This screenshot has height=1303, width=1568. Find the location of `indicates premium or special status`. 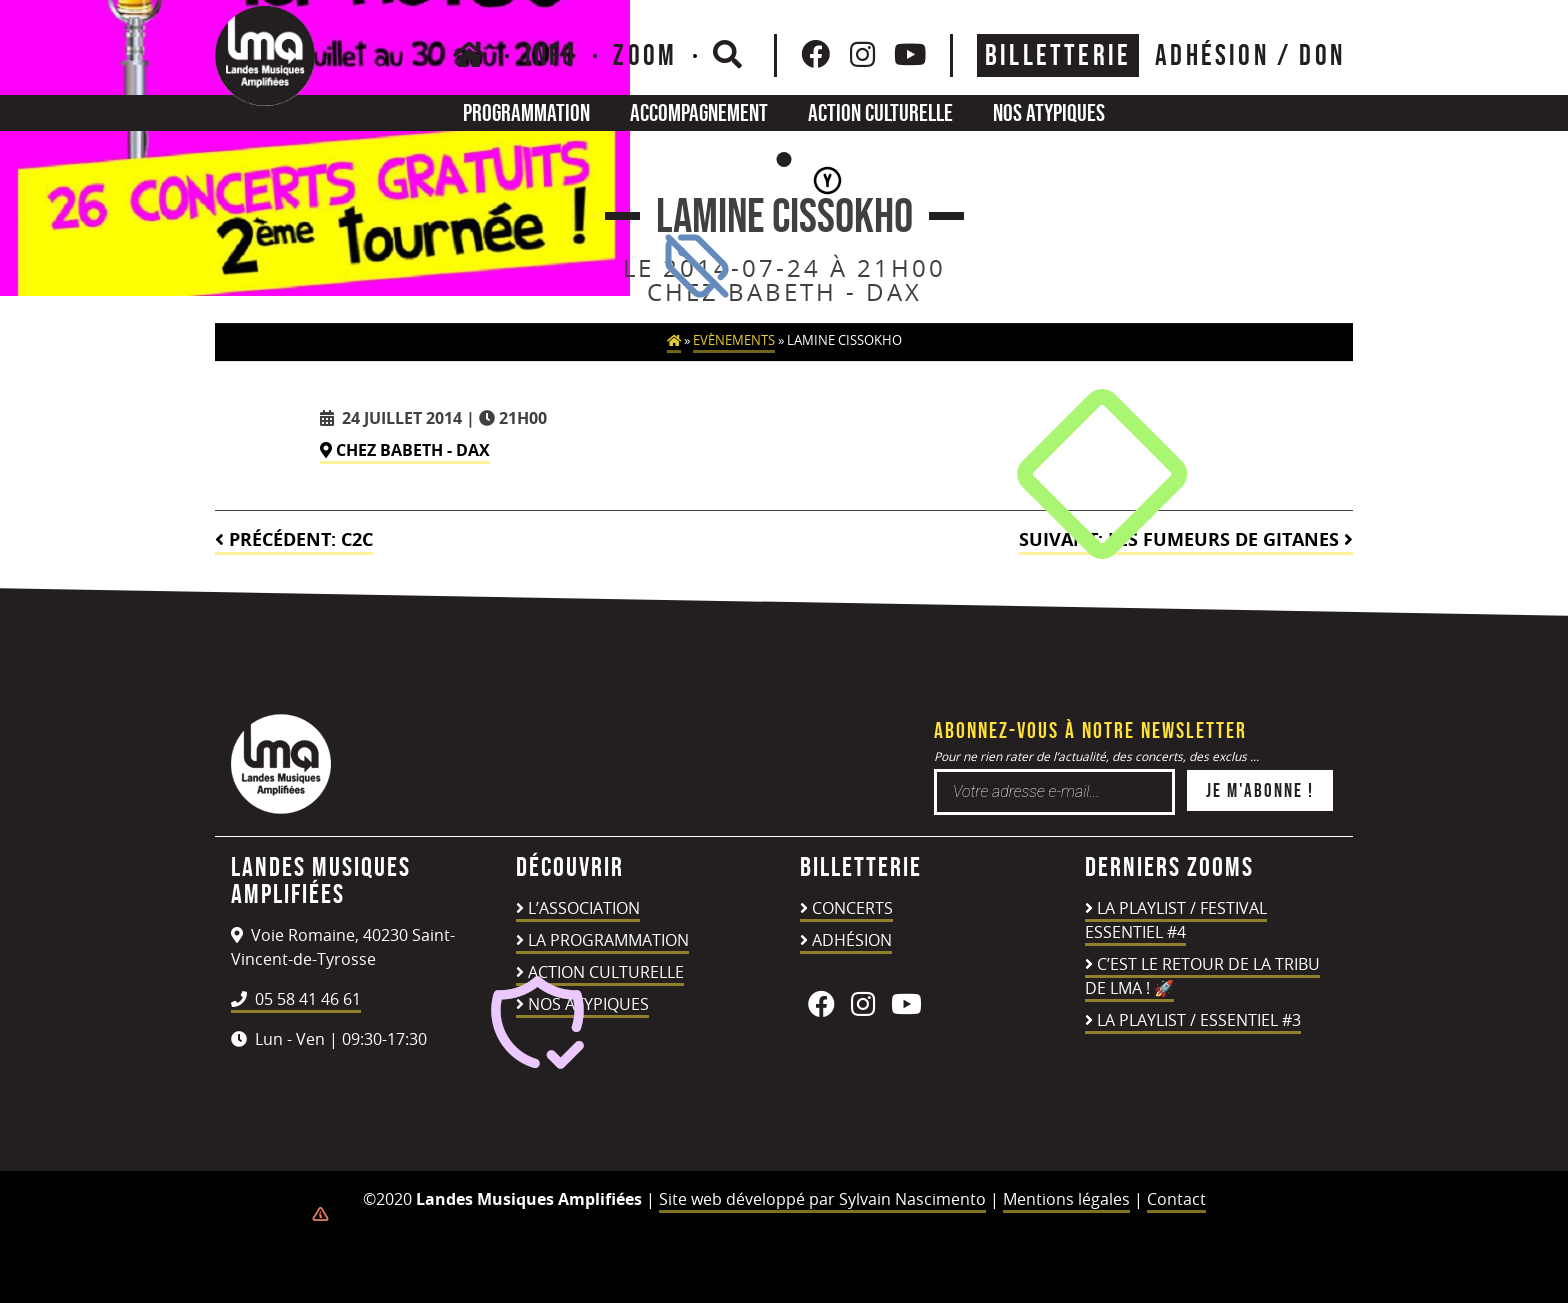

indicates premium or special status is located at coordinates (1102, 474).